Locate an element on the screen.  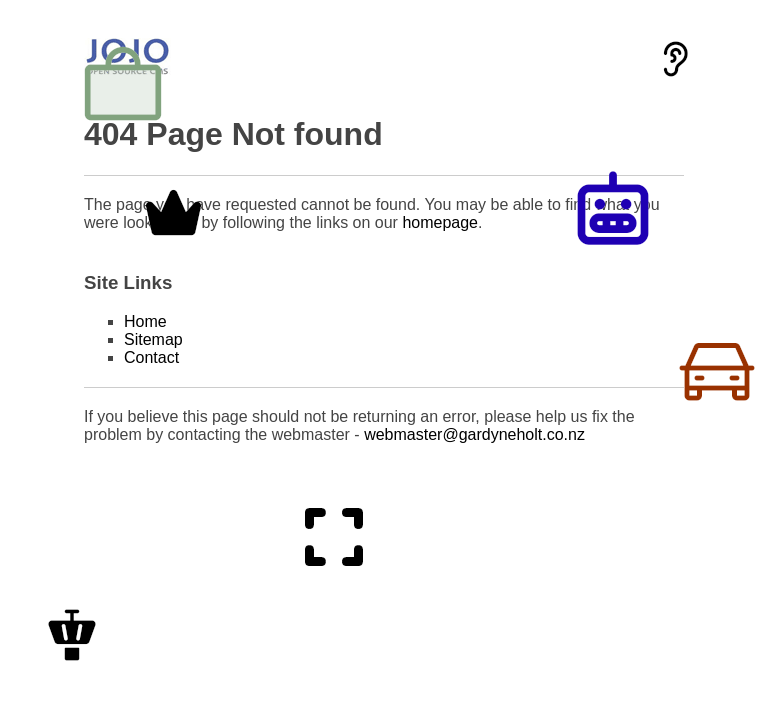
access air traffic control features is located at coordinates (72, 635).